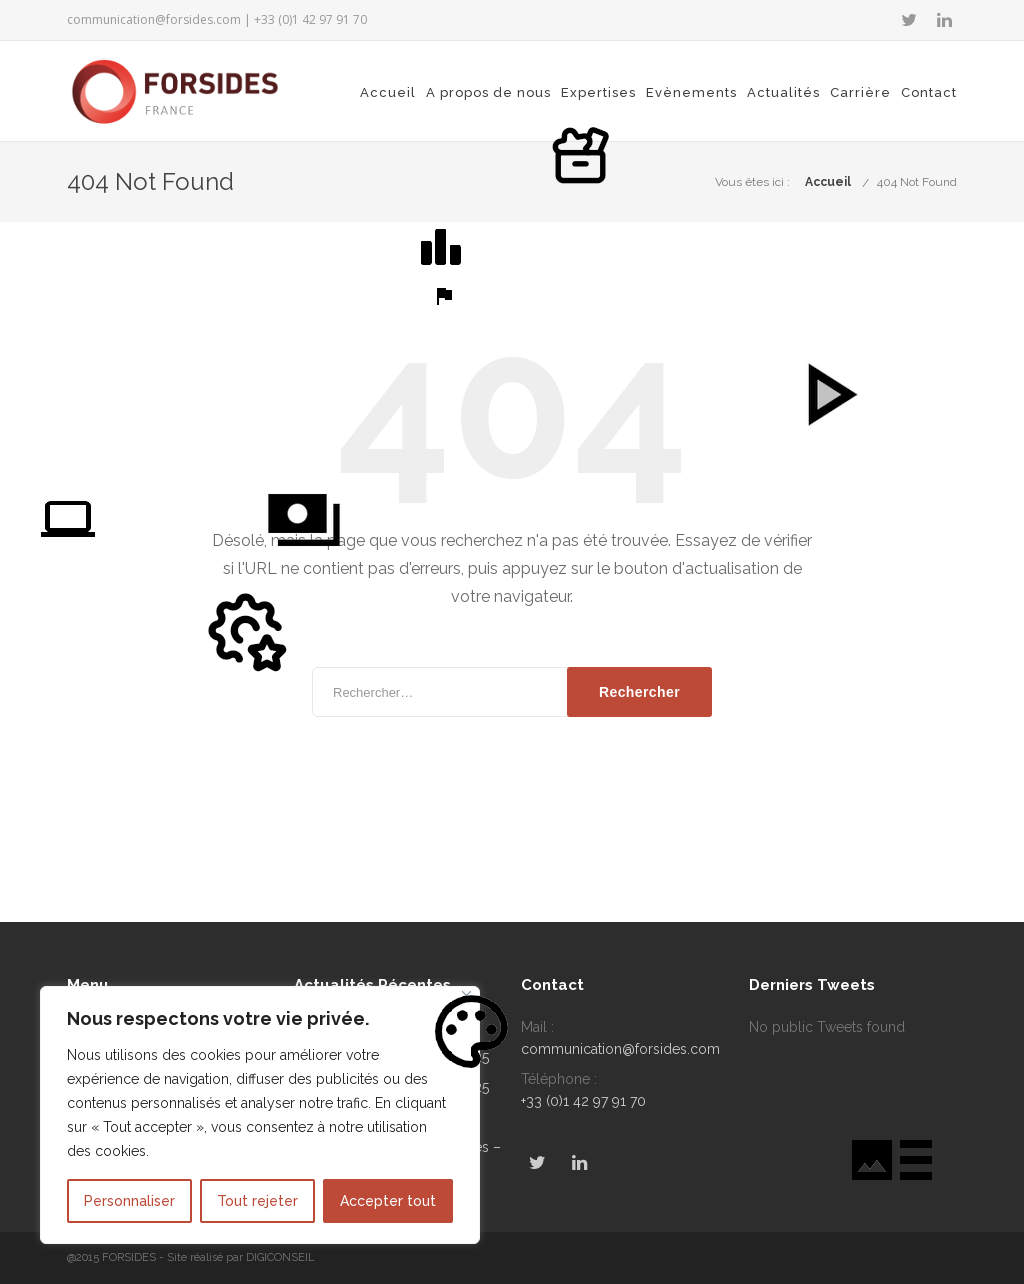 The height and width of the screenshot is (1284, 1024). Describe the element at coordinates (441, 247) in the screenshot. I see `view leaderboard rankings` at that location.